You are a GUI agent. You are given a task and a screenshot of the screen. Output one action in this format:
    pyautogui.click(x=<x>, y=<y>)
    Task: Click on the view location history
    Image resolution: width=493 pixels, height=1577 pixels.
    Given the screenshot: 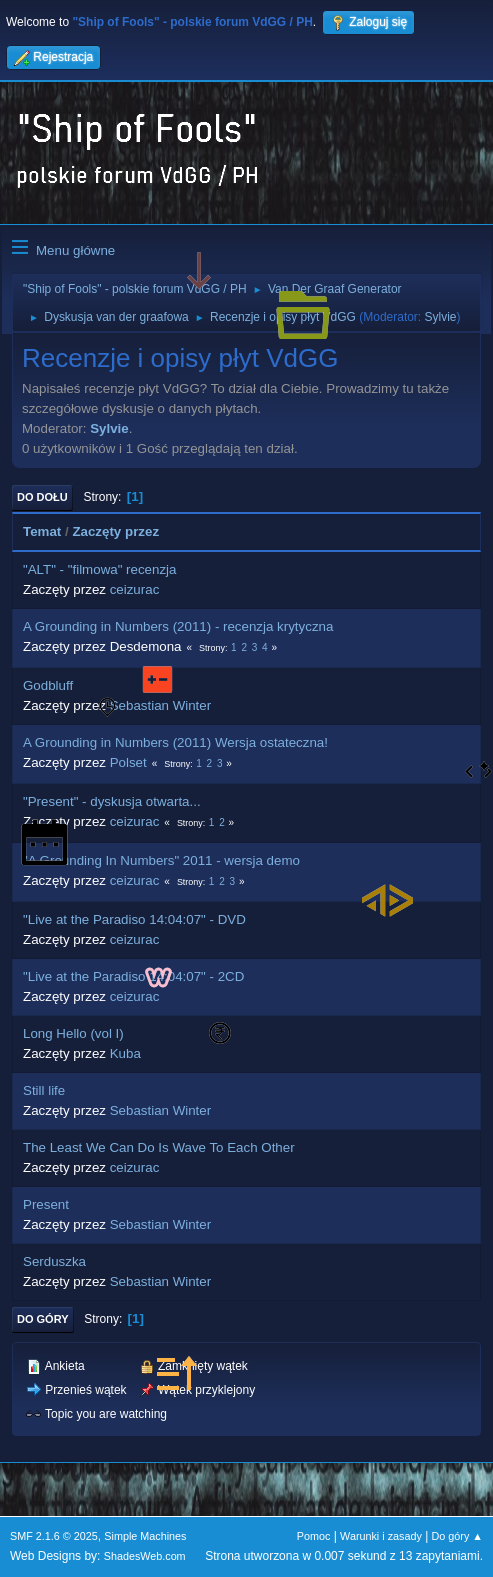 What is the action you would take?
    pyautogui.click(x=107, y=706)
    